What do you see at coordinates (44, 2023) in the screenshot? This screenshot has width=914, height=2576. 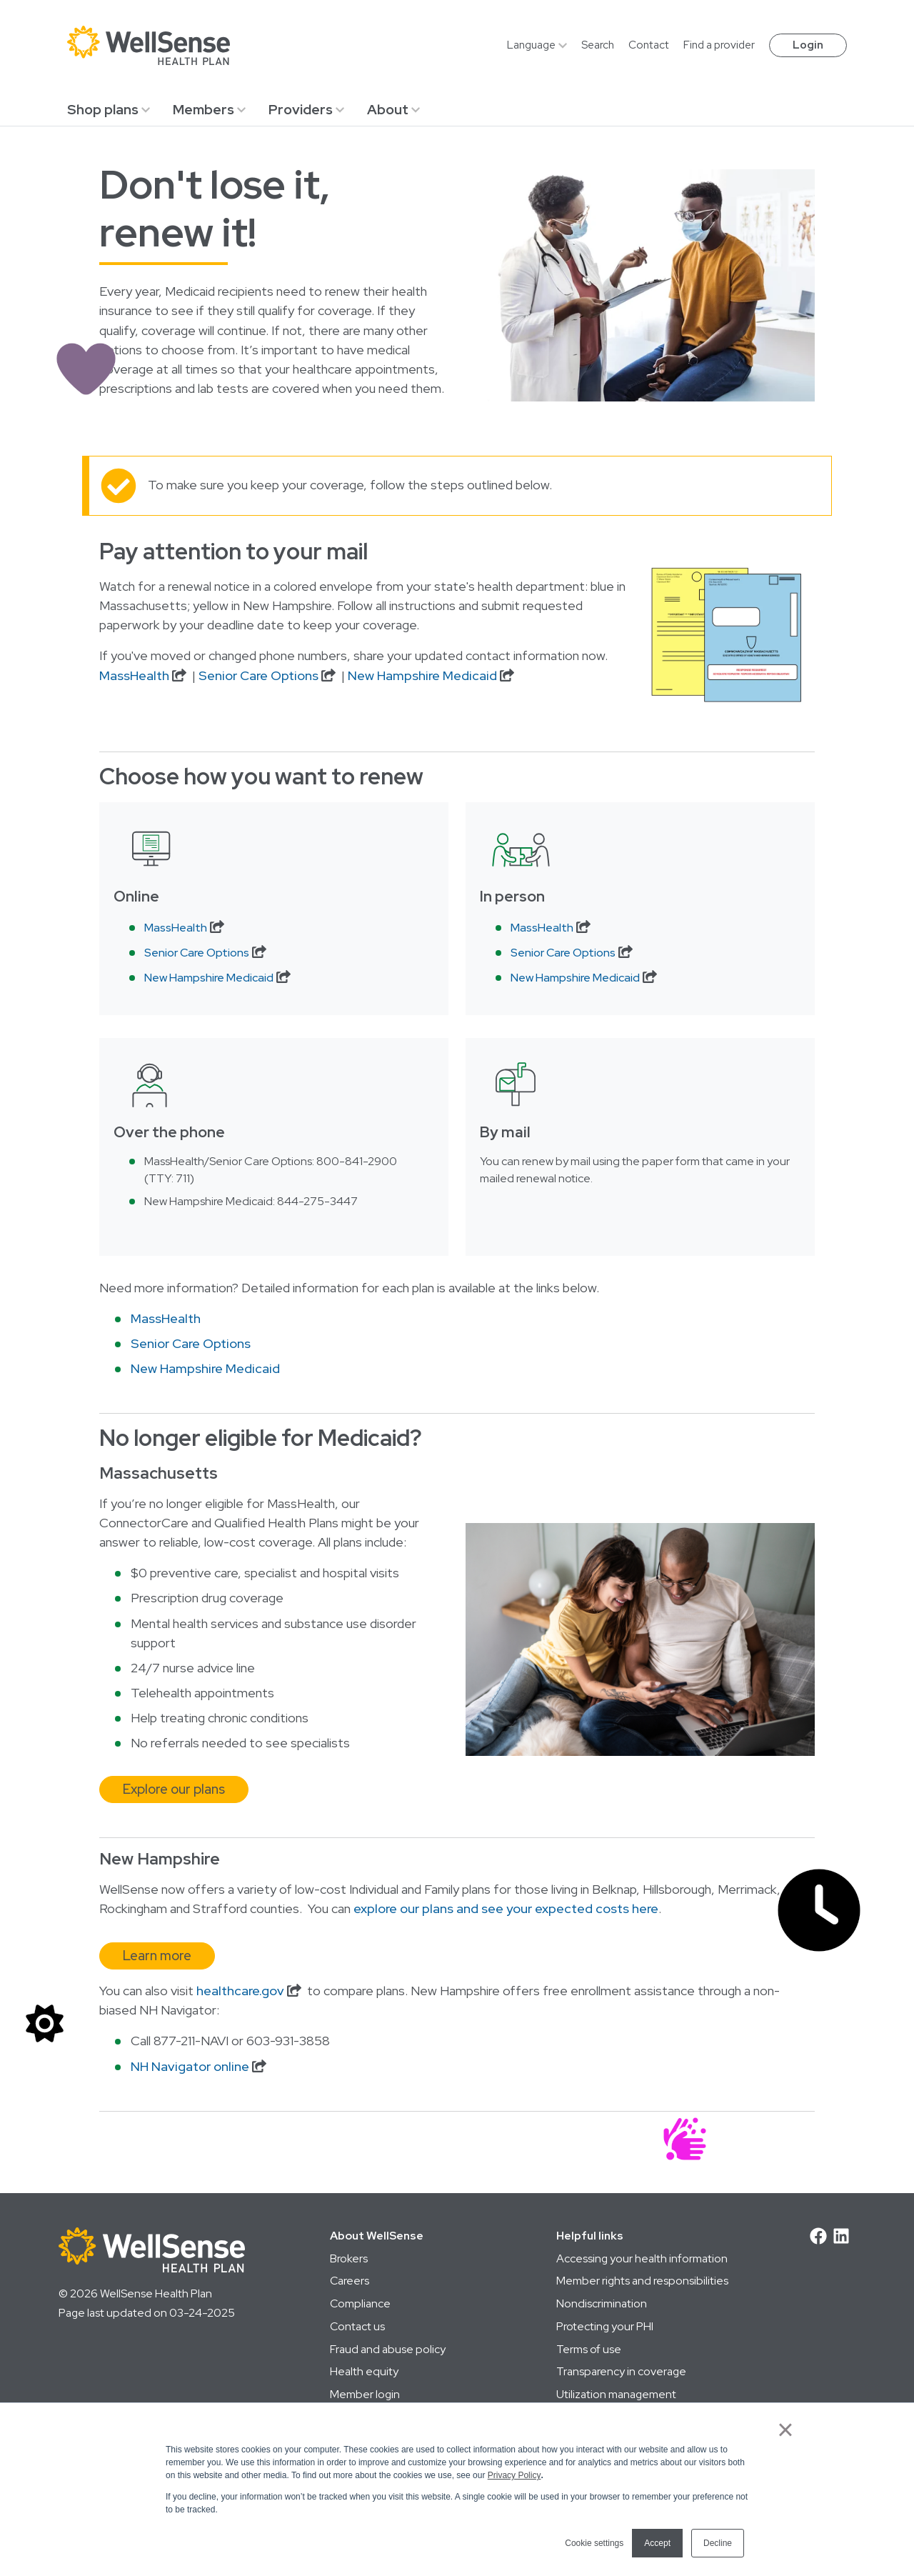 I see `toggle light mode or bright theme` at bounding box center [44, 2023].